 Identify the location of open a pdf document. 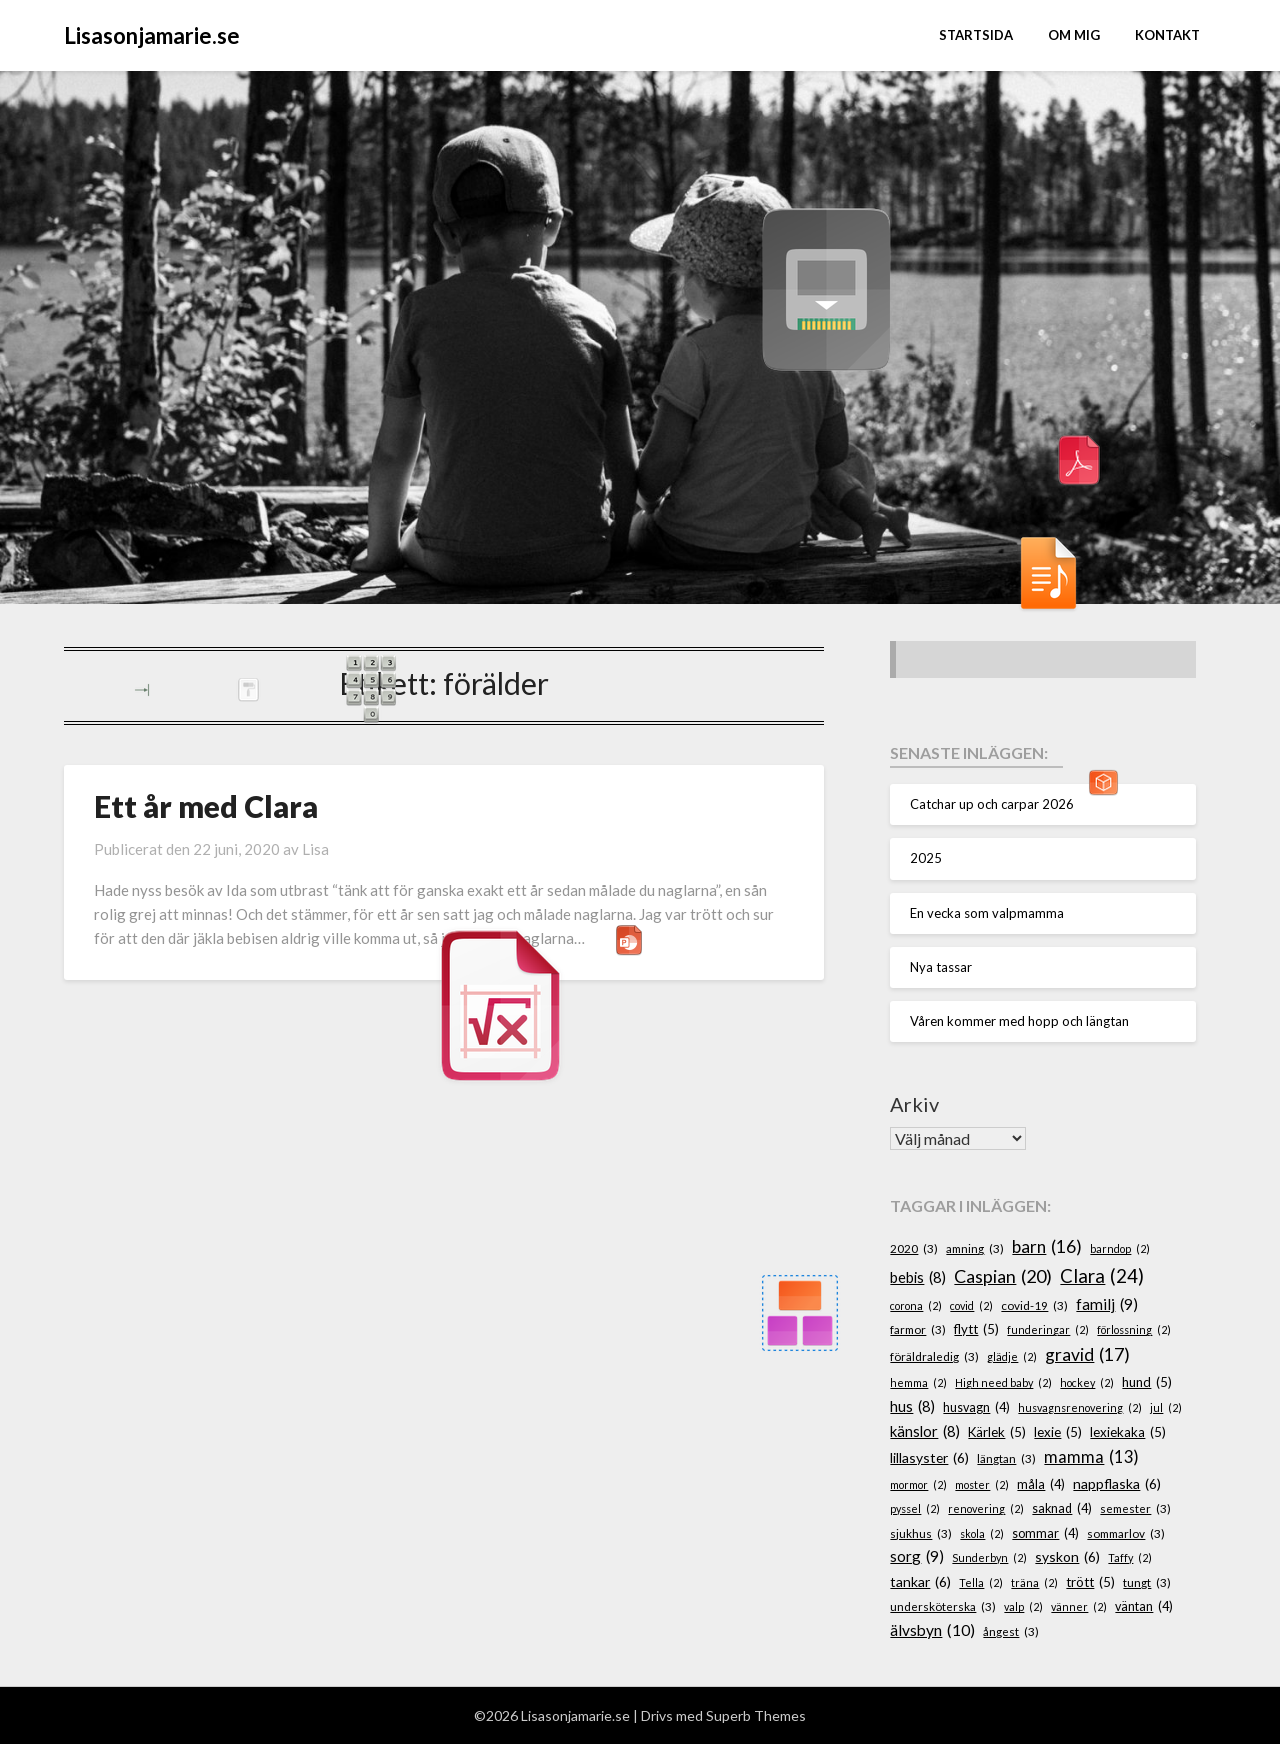
(1079, 460).